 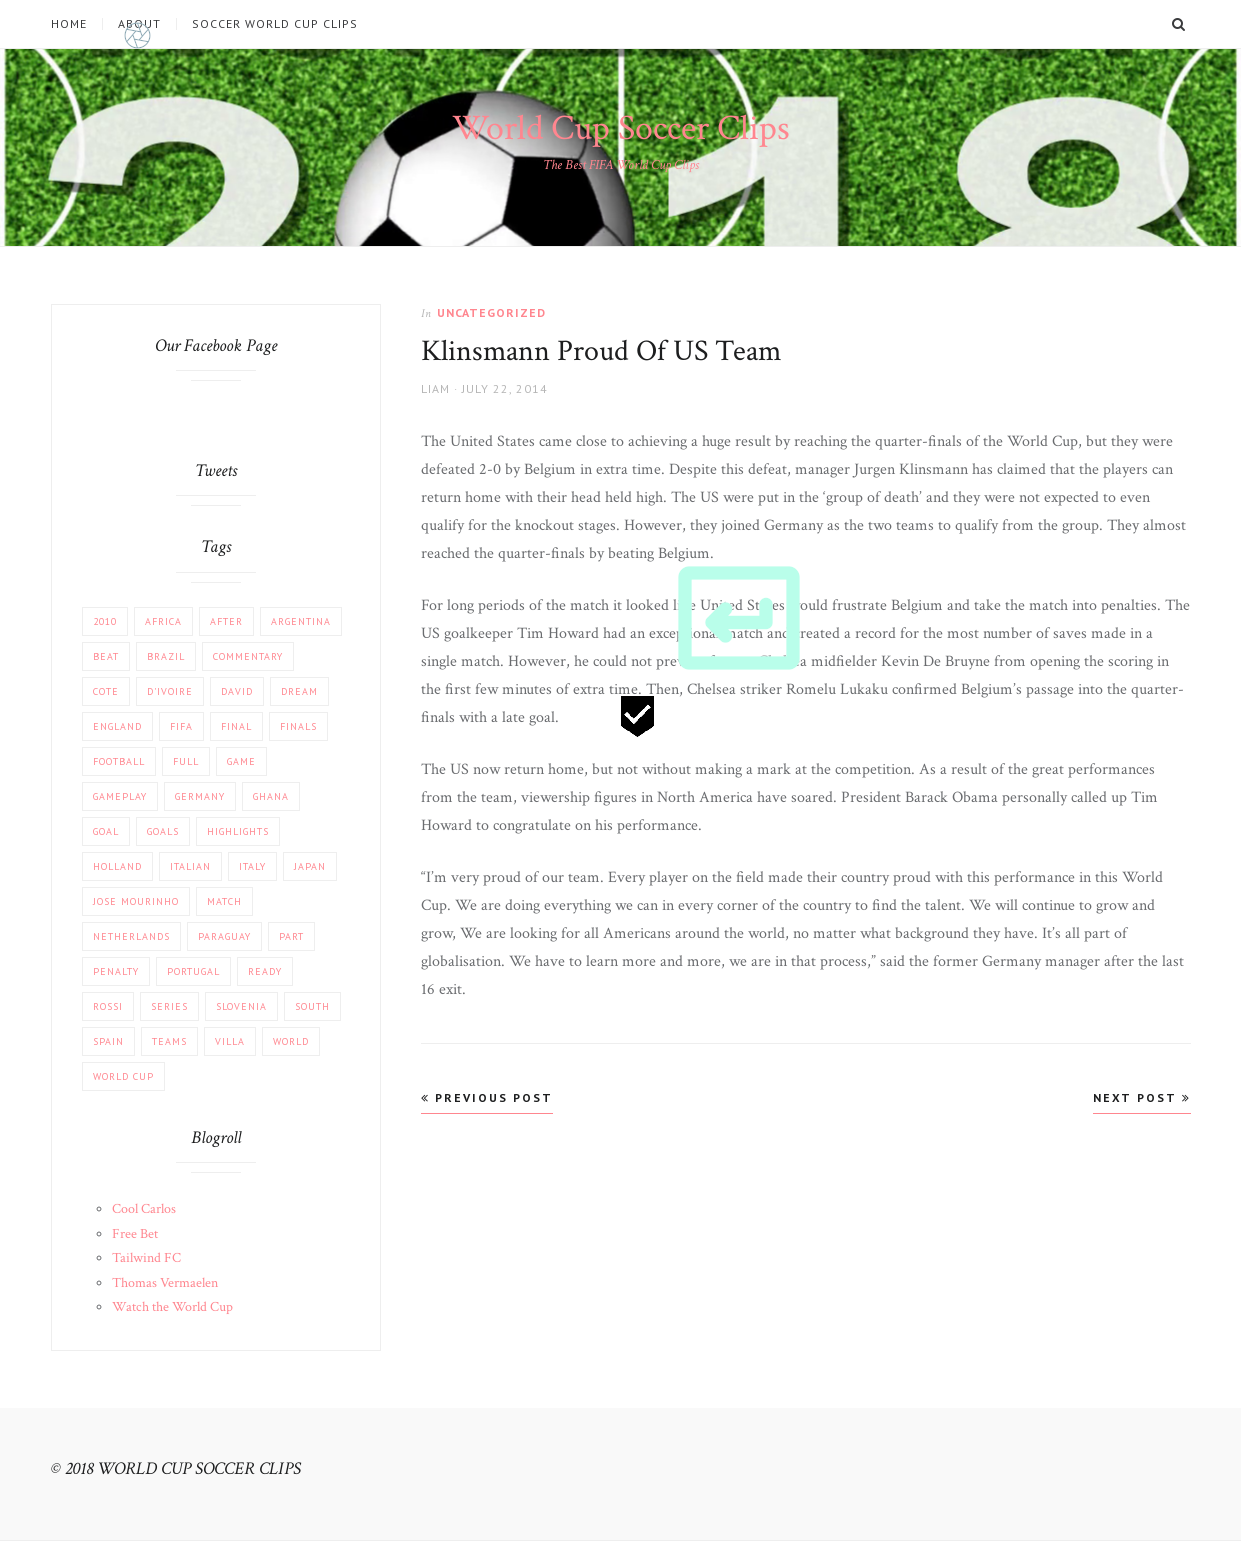 What do you see at coordinates (137, 35) in the screenshot?
I see `adjust camera aperture settings` at bounding box center [137, 35].